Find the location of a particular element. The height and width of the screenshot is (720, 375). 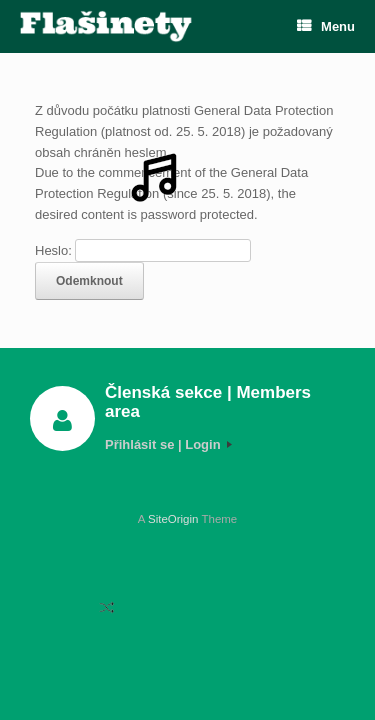

shuffle playlist or queue order is located at coordinates (106, 607).